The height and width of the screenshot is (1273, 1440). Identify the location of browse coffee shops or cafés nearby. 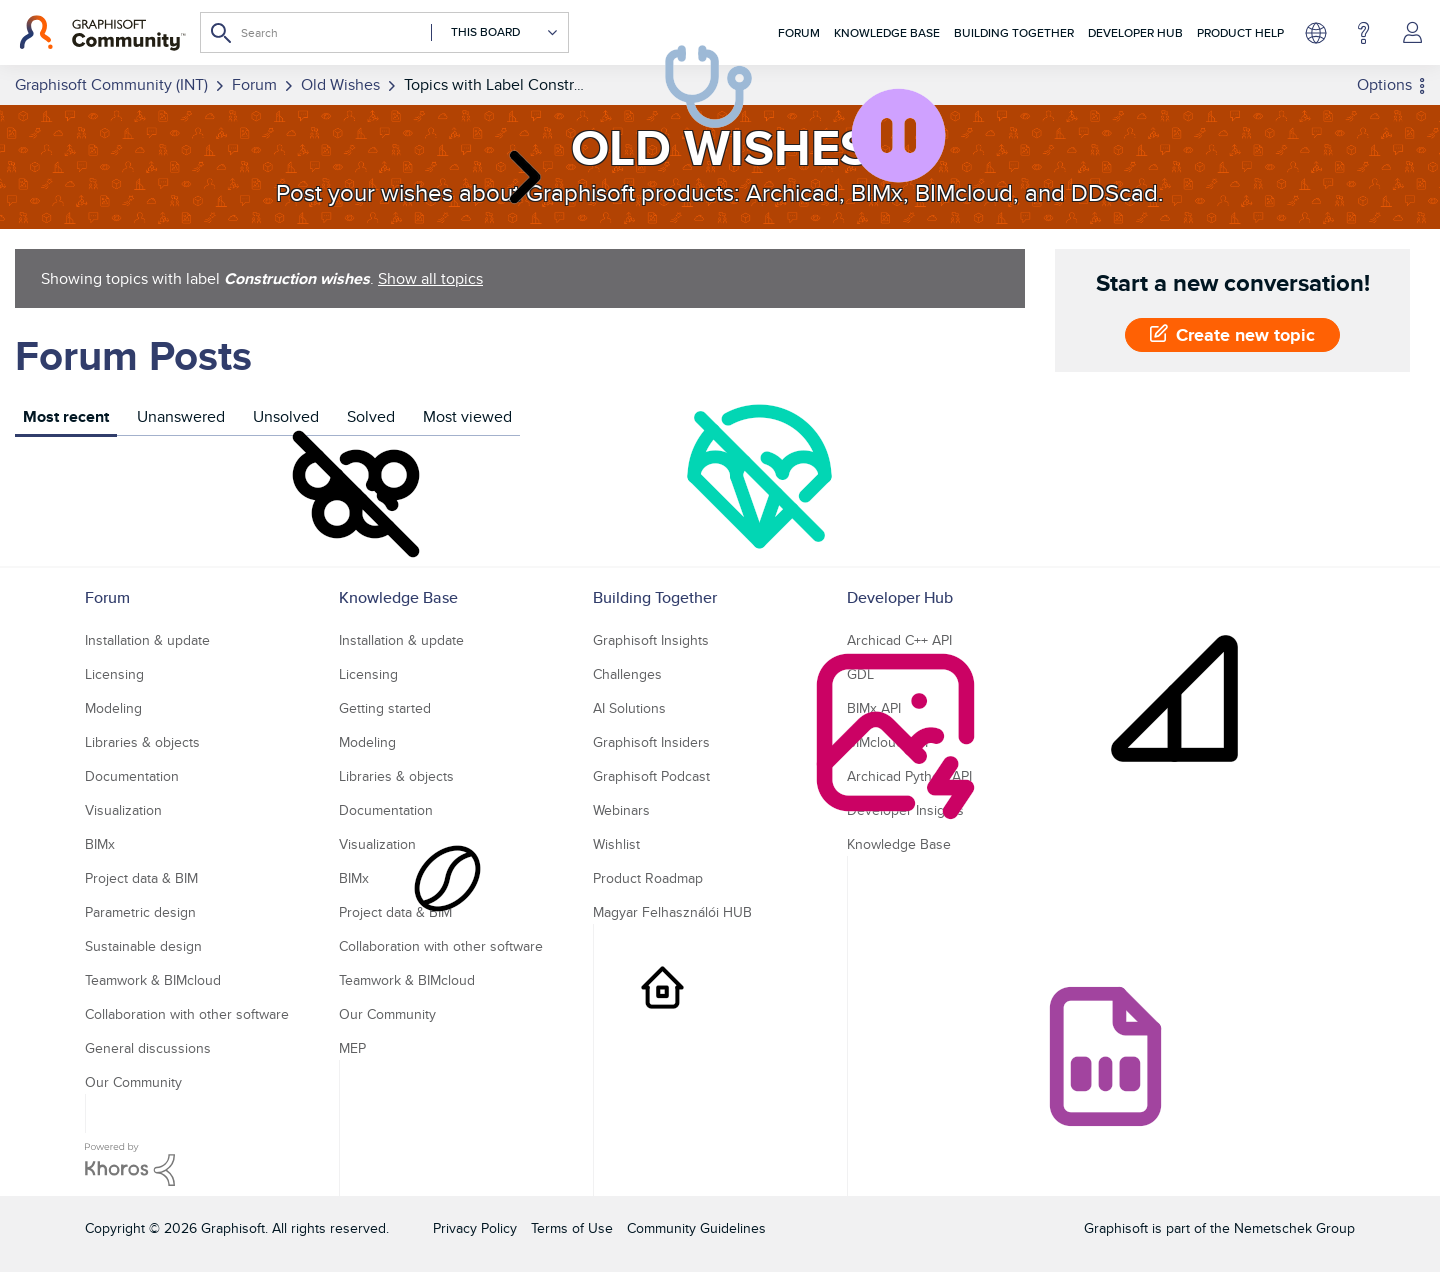
(447, 878).